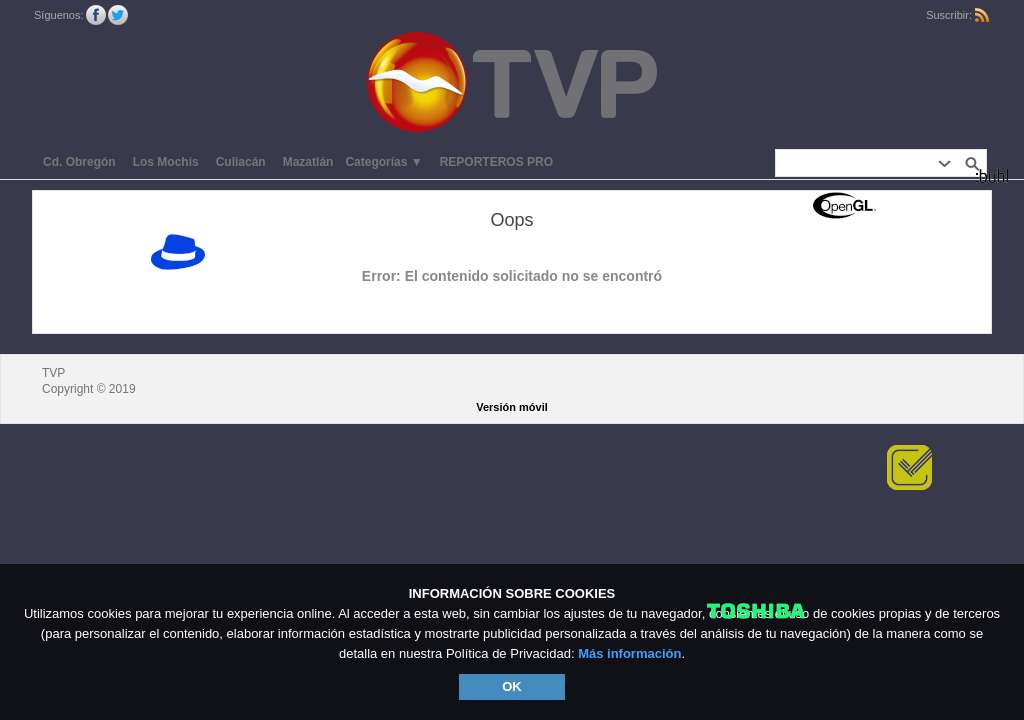 The width and height of the screenshot is (1024, 720). Describe the element at coordinates (756, 611) in the screenshot. I see `Toshiba brand logo` at that location.